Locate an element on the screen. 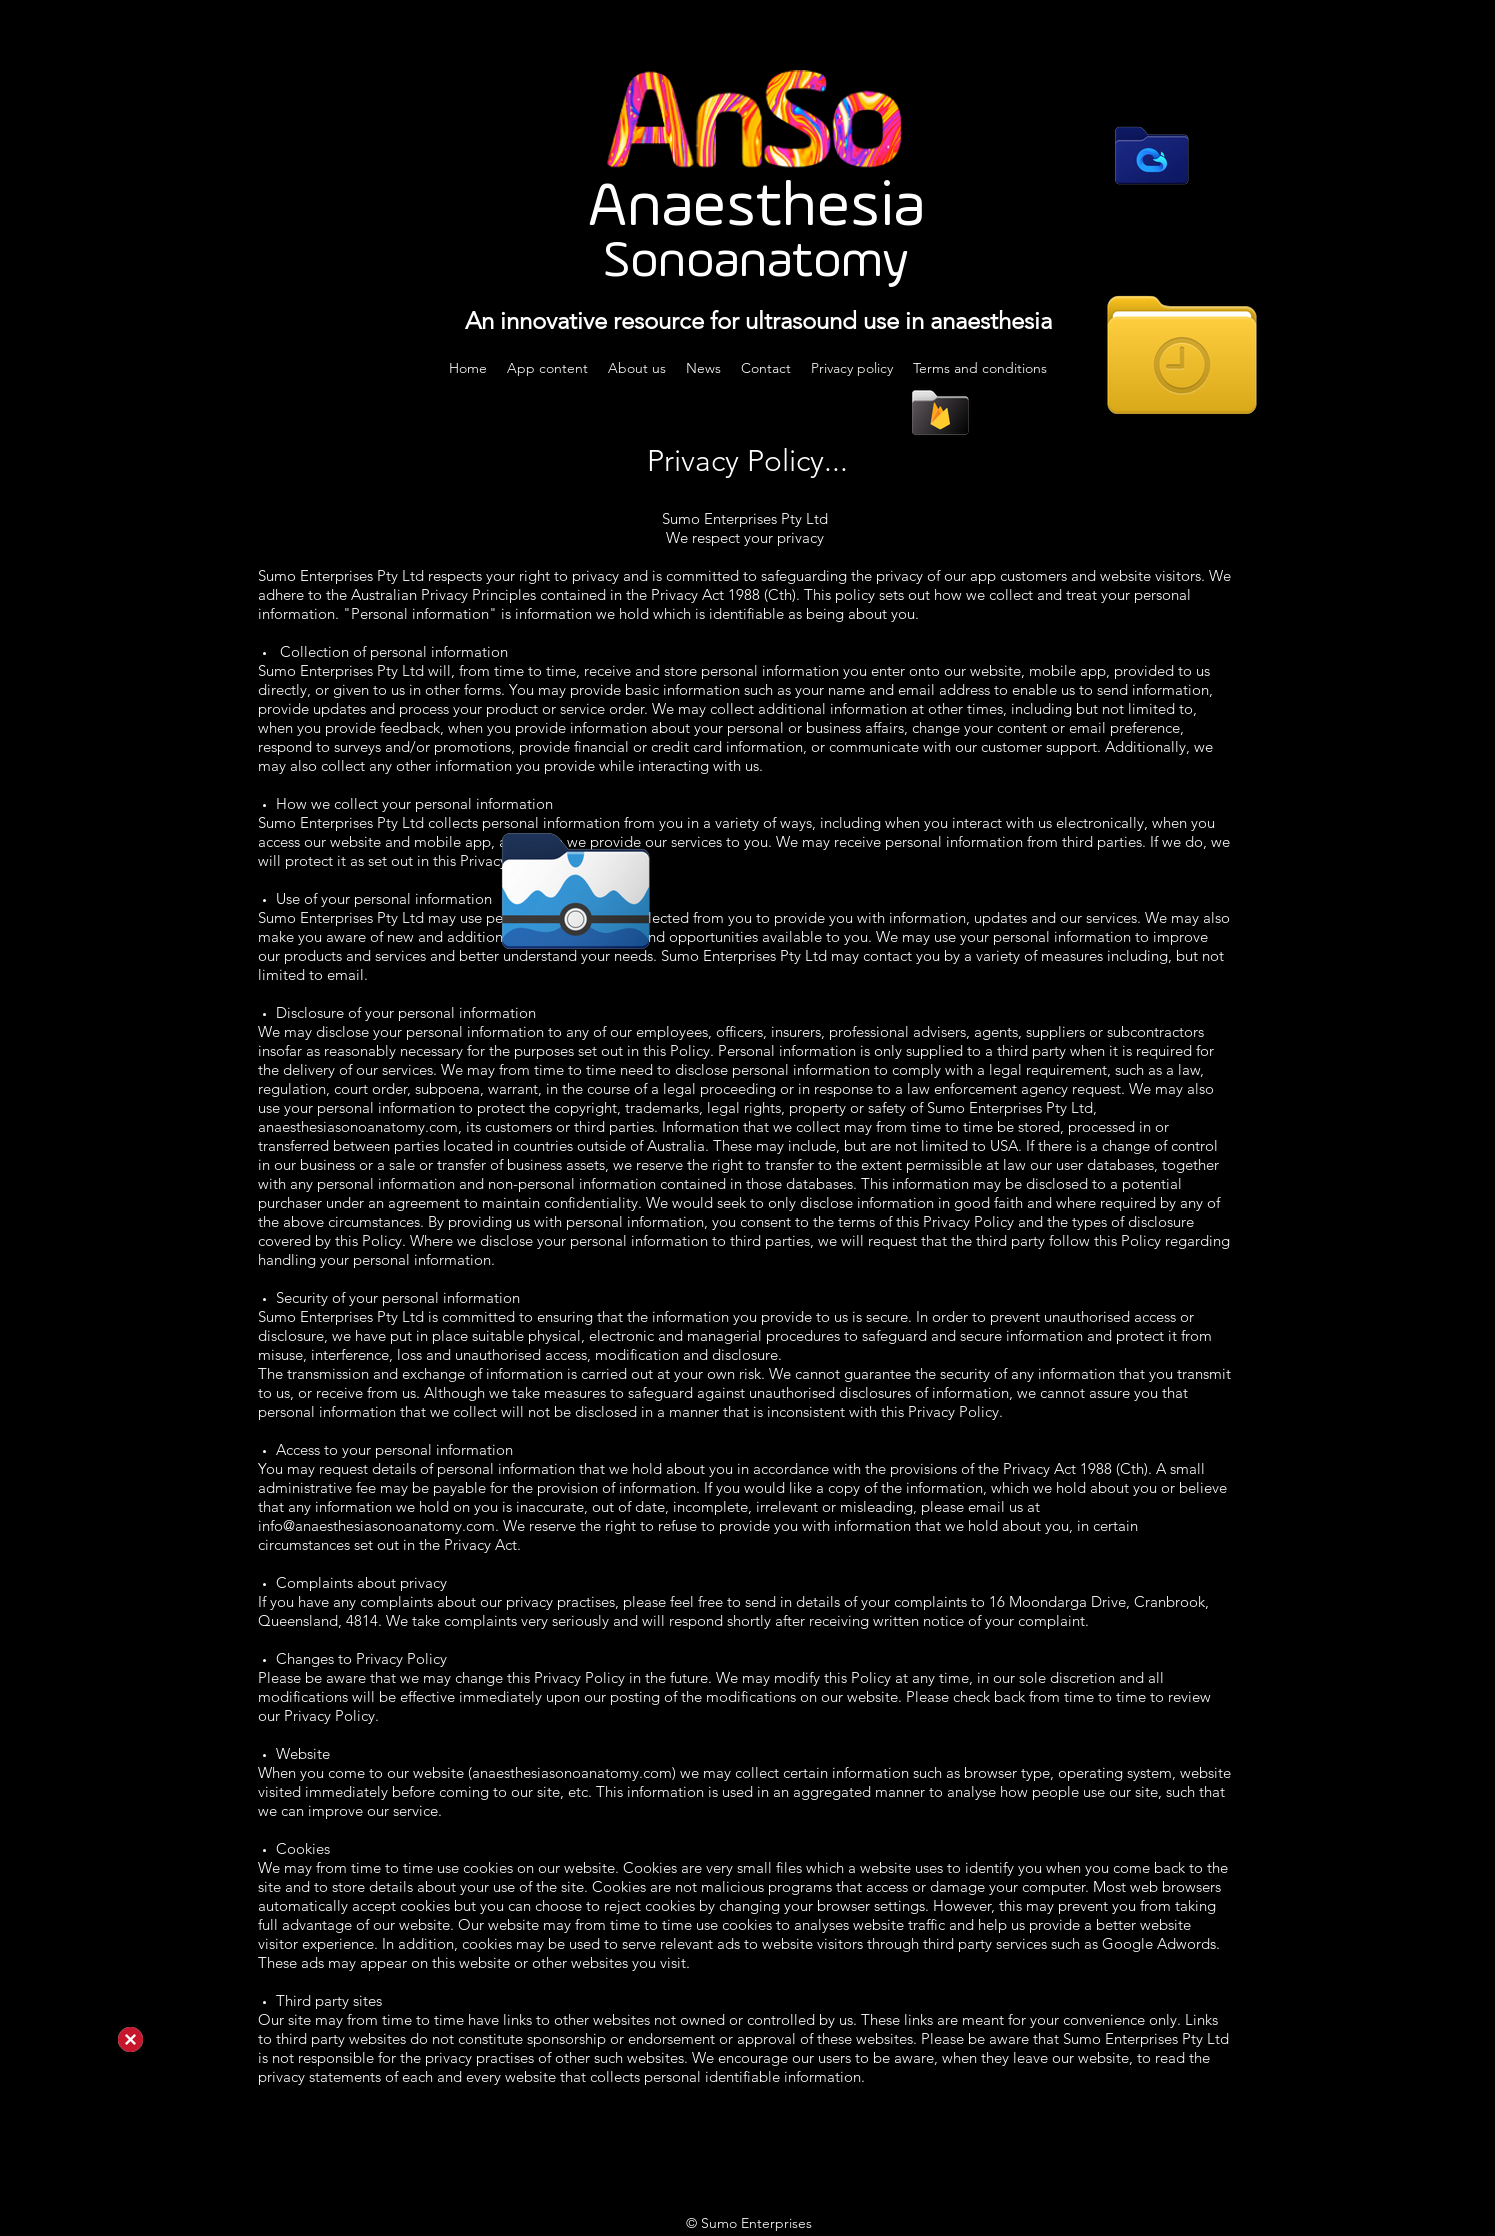 The width and height of the screenshot is (1495, 2236). folder for pokémon dive ball themed content is located at coordinates (575, 895).